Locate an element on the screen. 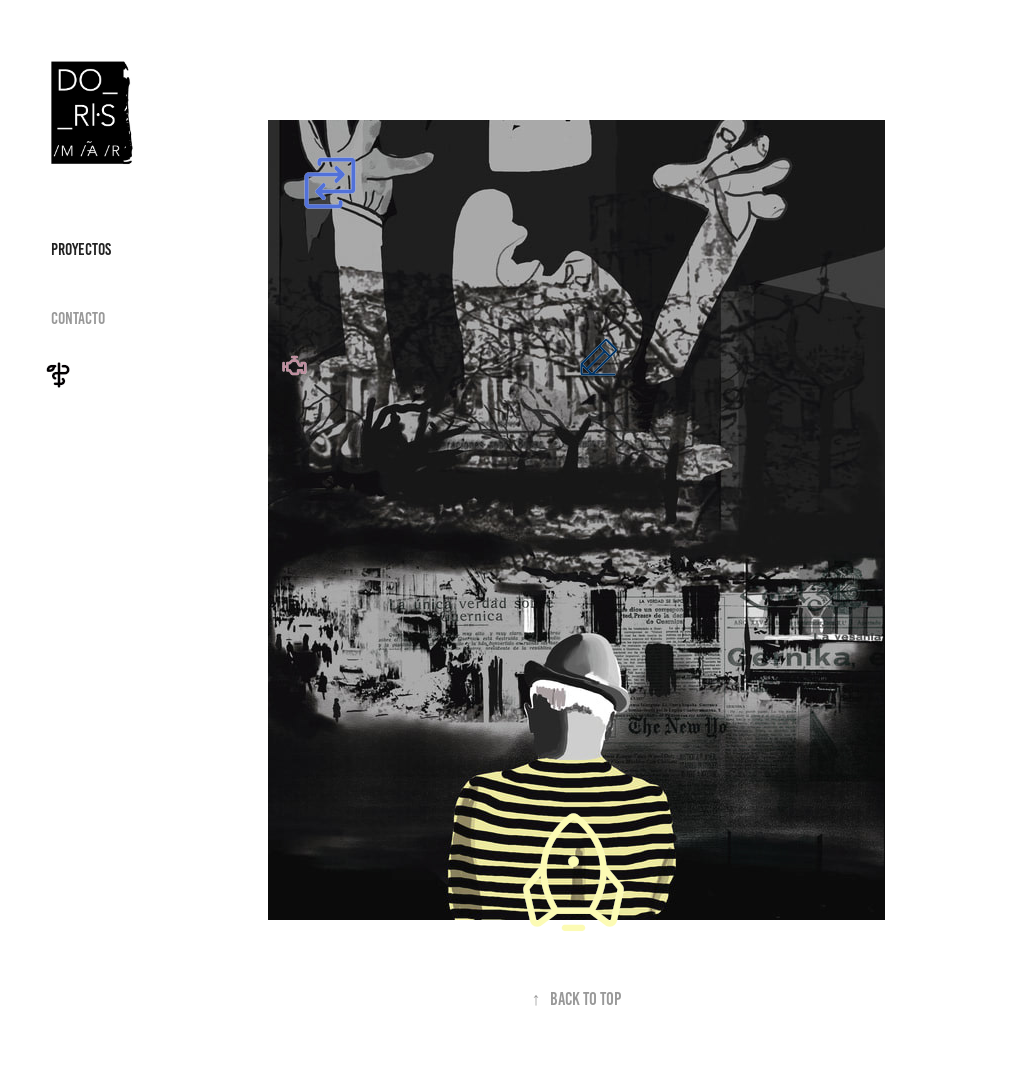 Image resolution: width=1024 pixels, height=1069 pixels. launch or deploy an application is located at coordinates (573, 876).